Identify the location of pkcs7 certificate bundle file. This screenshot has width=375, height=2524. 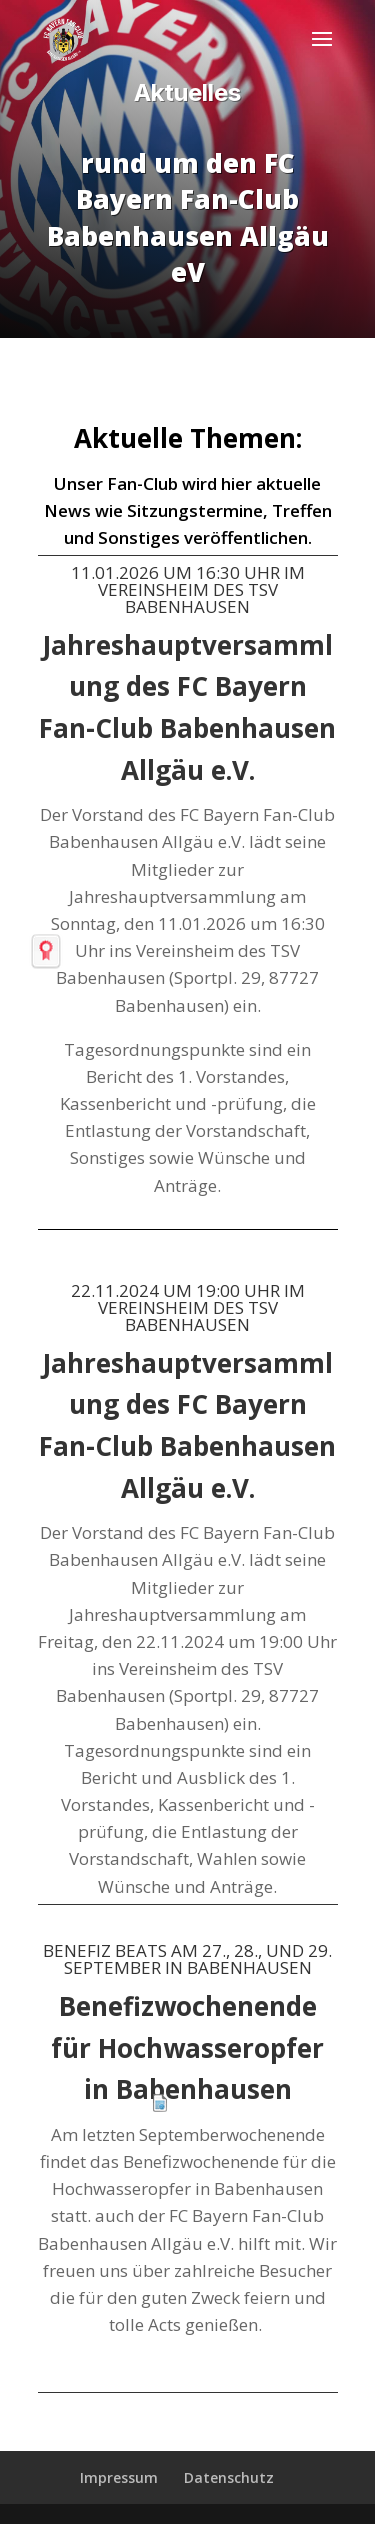
(46, 951).